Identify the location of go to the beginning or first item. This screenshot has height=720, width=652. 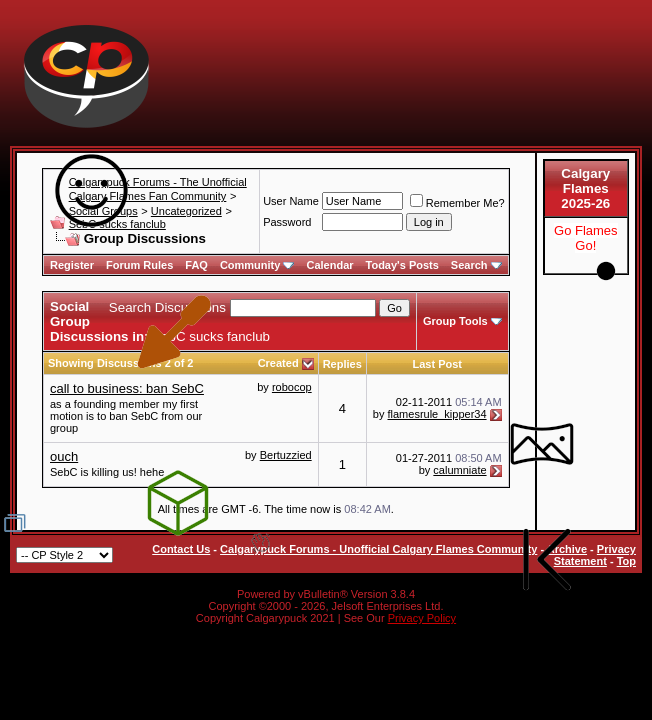
(545, 559).